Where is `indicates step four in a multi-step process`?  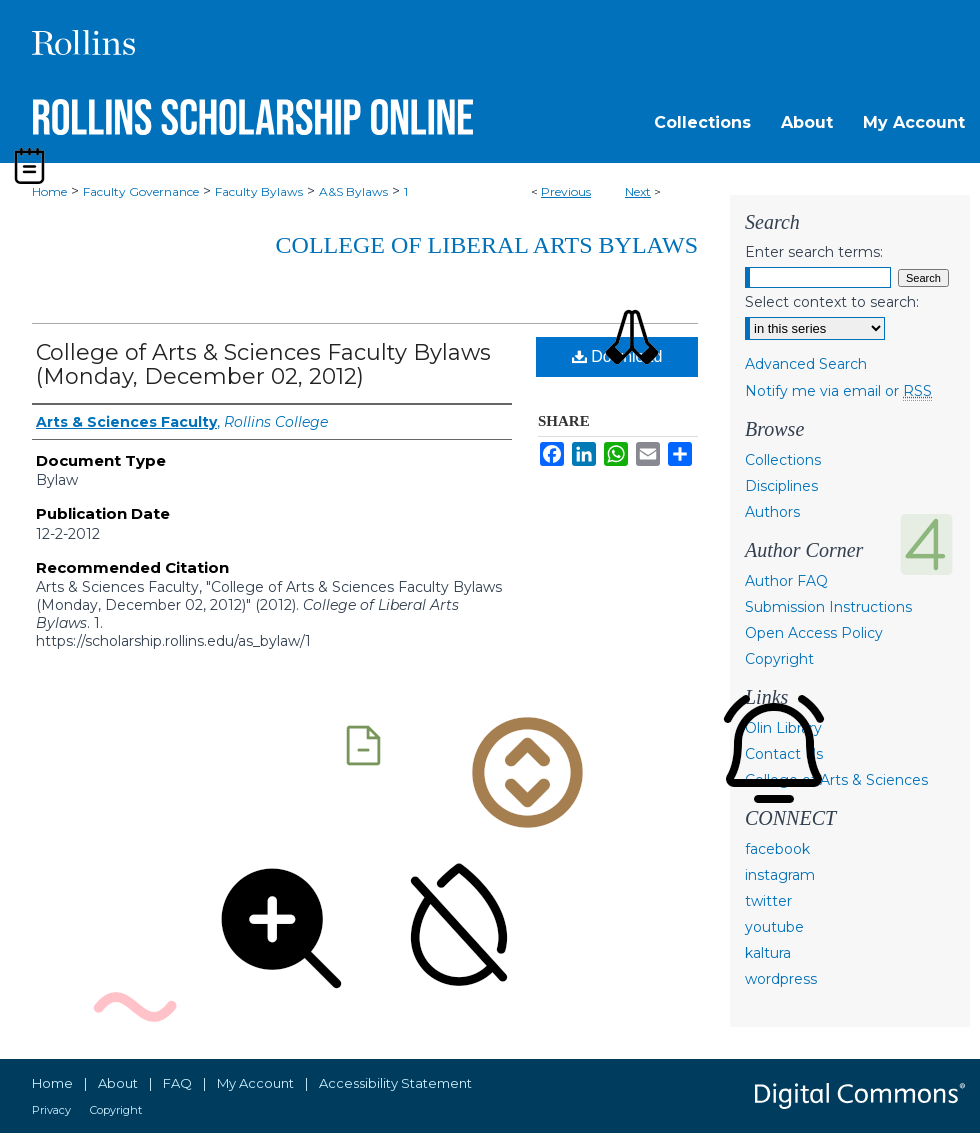
indicates step four in a multi-step process is located at coordinates (926, 544).